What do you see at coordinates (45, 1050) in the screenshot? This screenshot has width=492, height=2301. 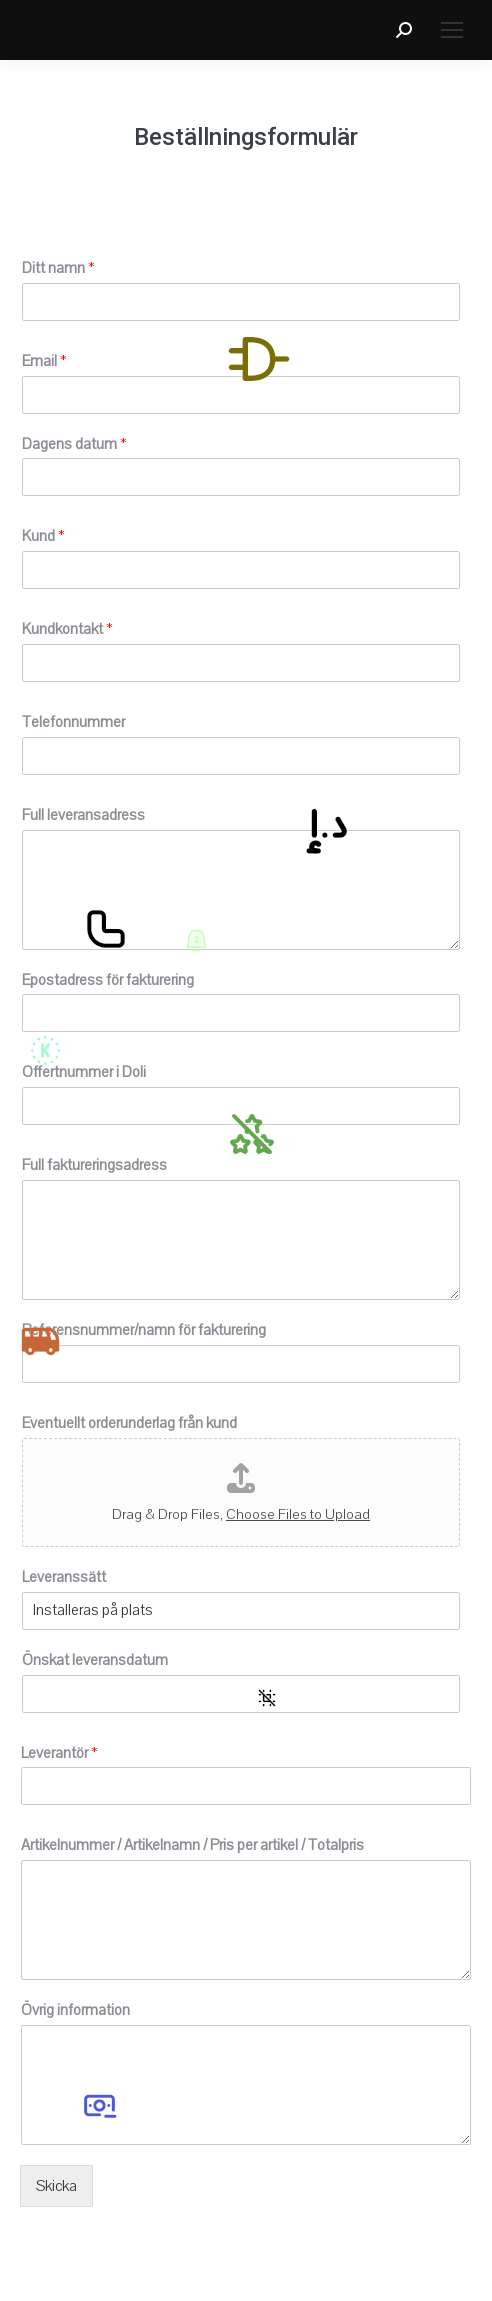 I see `indicates a keyboard shortcut or hotkey` at bounding box center [45, 1050].